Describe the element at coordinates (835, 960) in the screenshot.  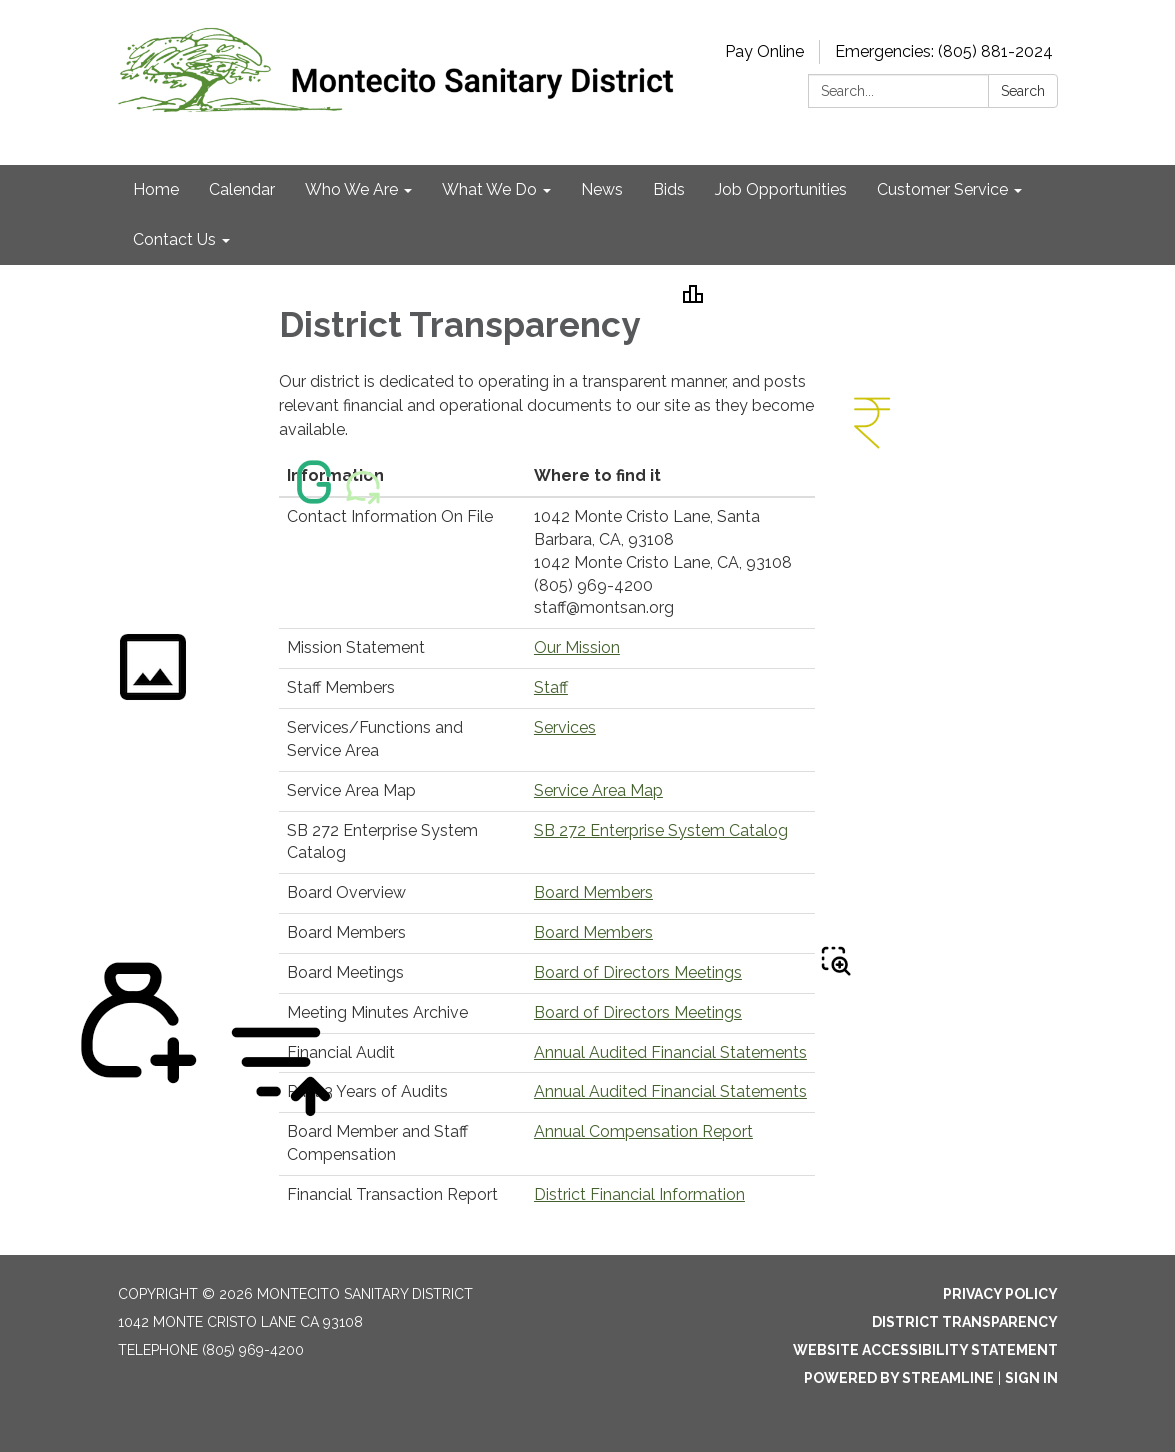
I see `zoom in on a selected area` at that location.